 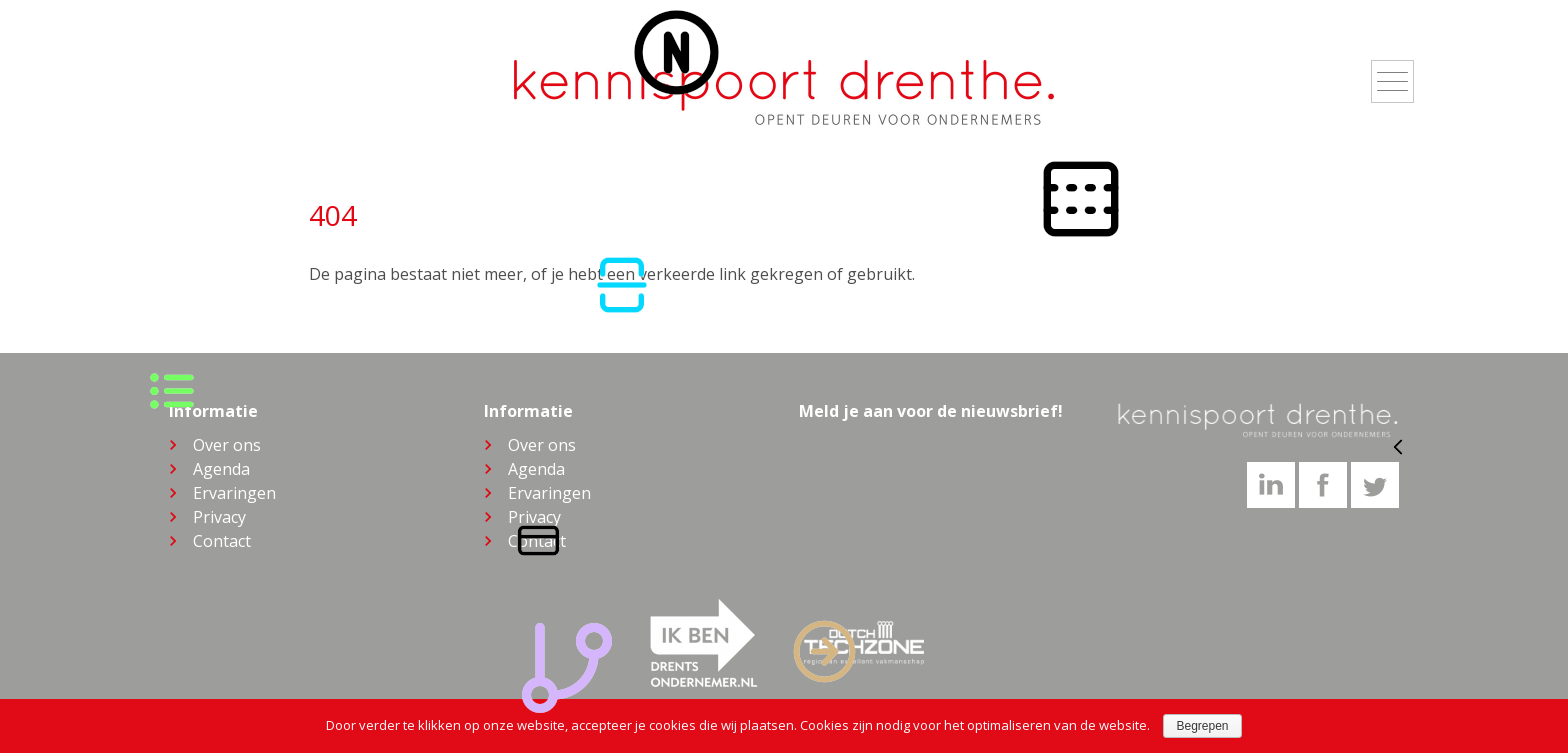 What do you see at coordinates (622, 285) in the screenshot?
I see `split view vertically` at bounding box center [622, 285].